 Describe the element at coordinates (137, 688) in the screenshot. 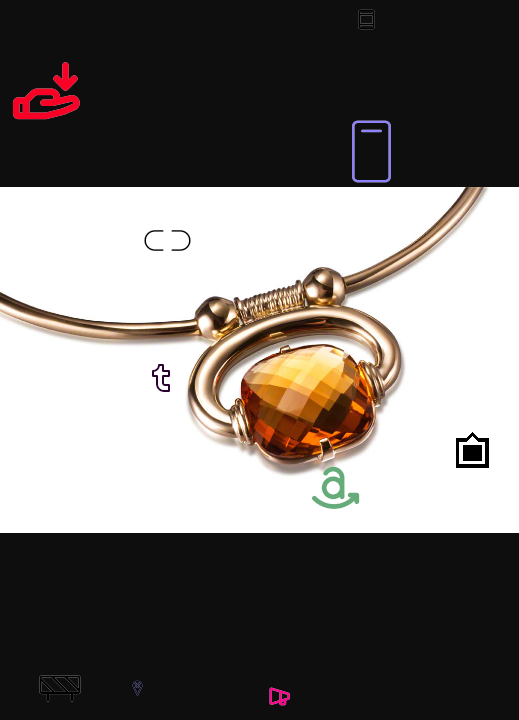

I see `view or set your current location` at that location.